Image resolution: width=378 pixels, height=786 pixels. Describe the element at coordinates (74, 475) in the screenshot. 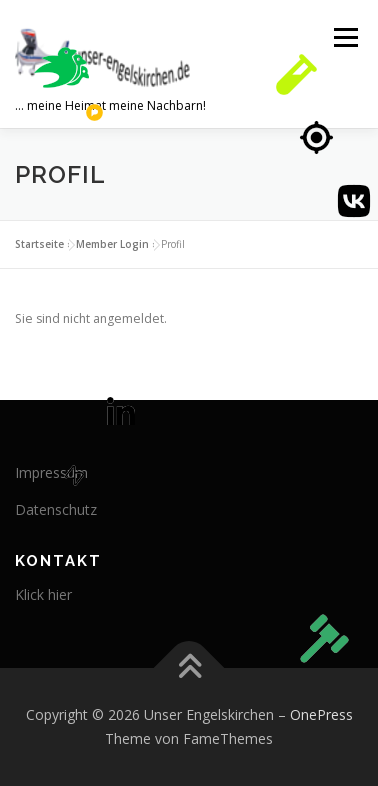

I see `supabase logo` at that location.